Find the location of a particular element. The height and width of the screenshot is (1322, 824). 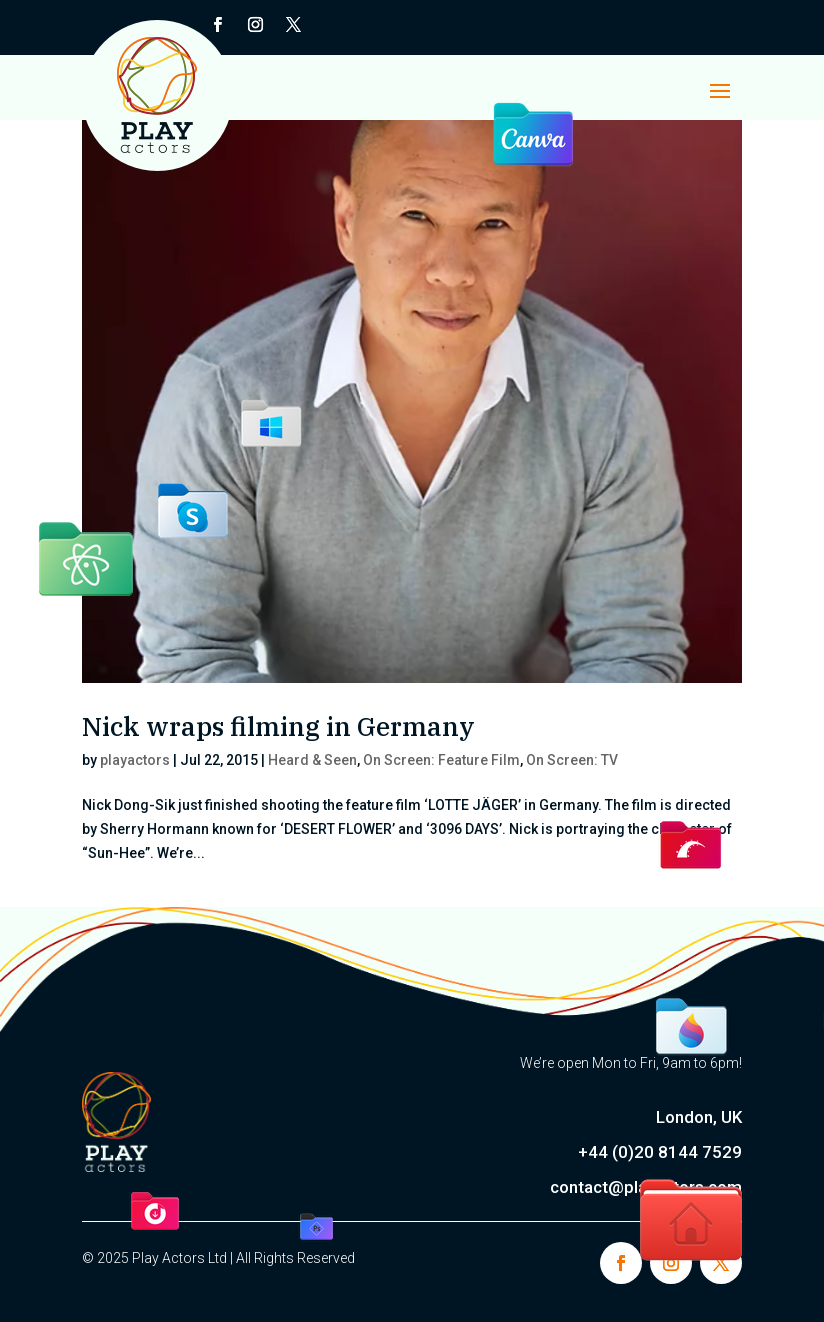

open folder containing adobe photoshop express files is located at coordinates (316, 1227).